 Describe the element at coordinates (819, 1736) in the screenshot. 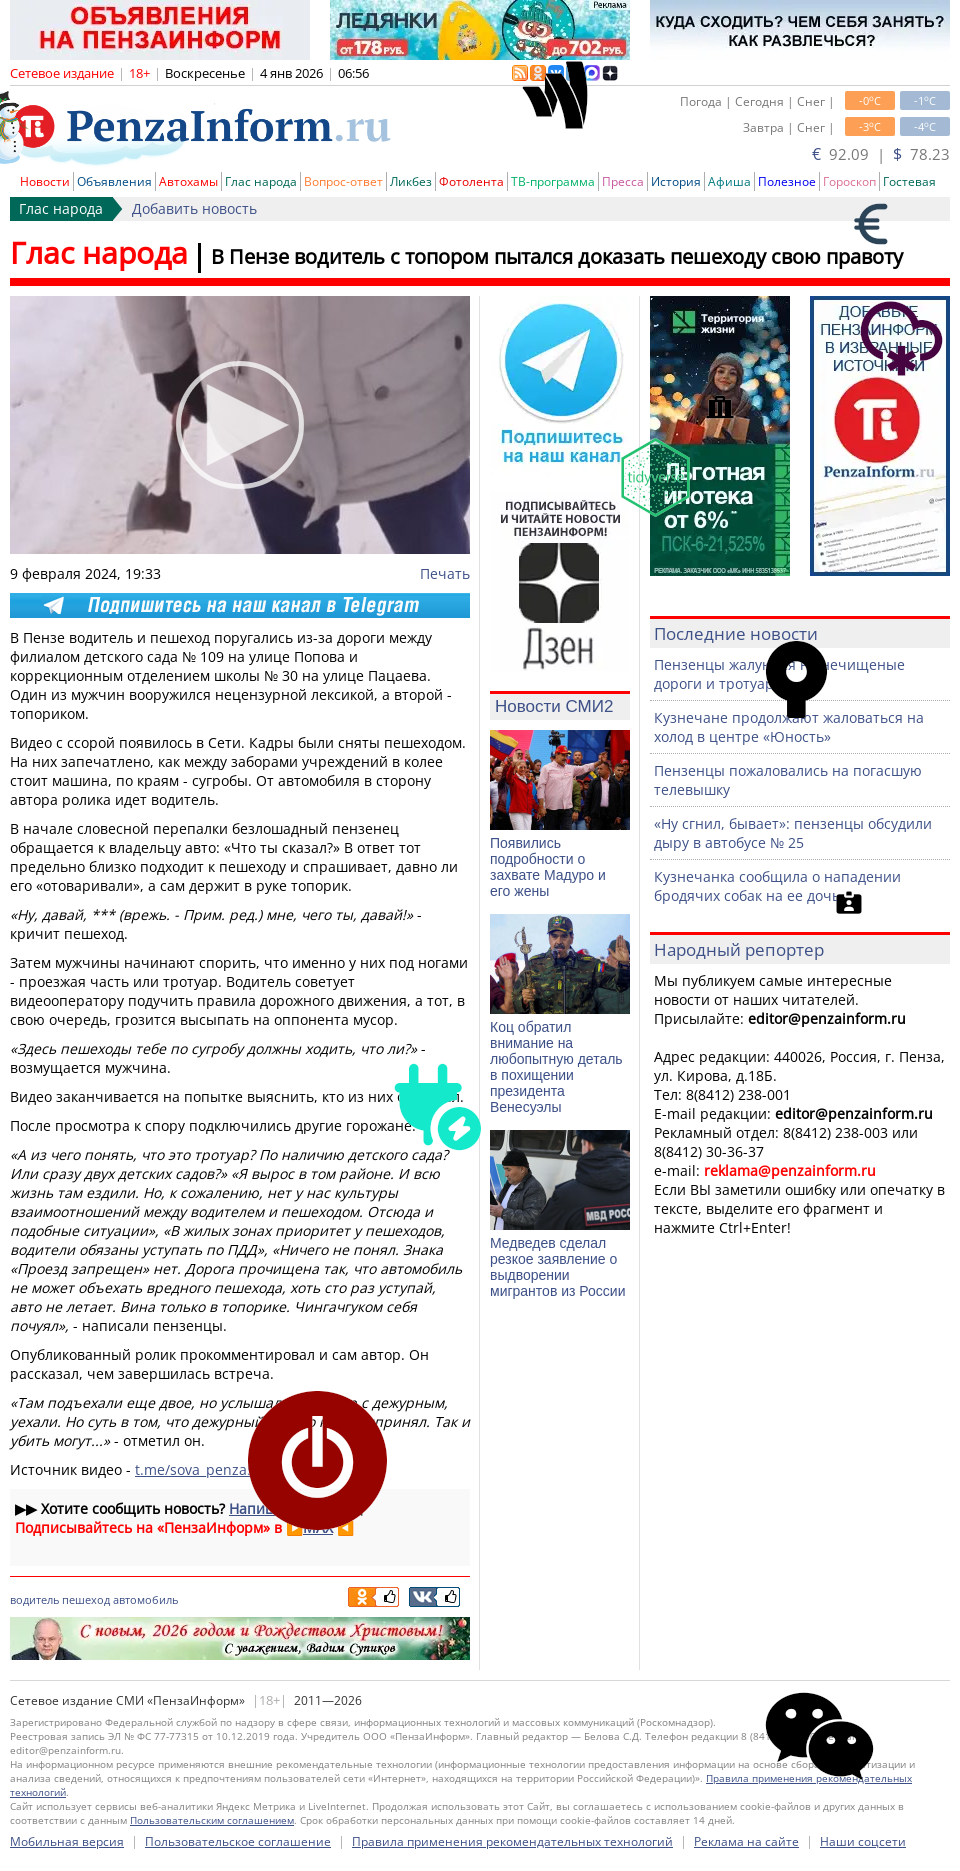

I see `open WeChat messaging app` at that location.